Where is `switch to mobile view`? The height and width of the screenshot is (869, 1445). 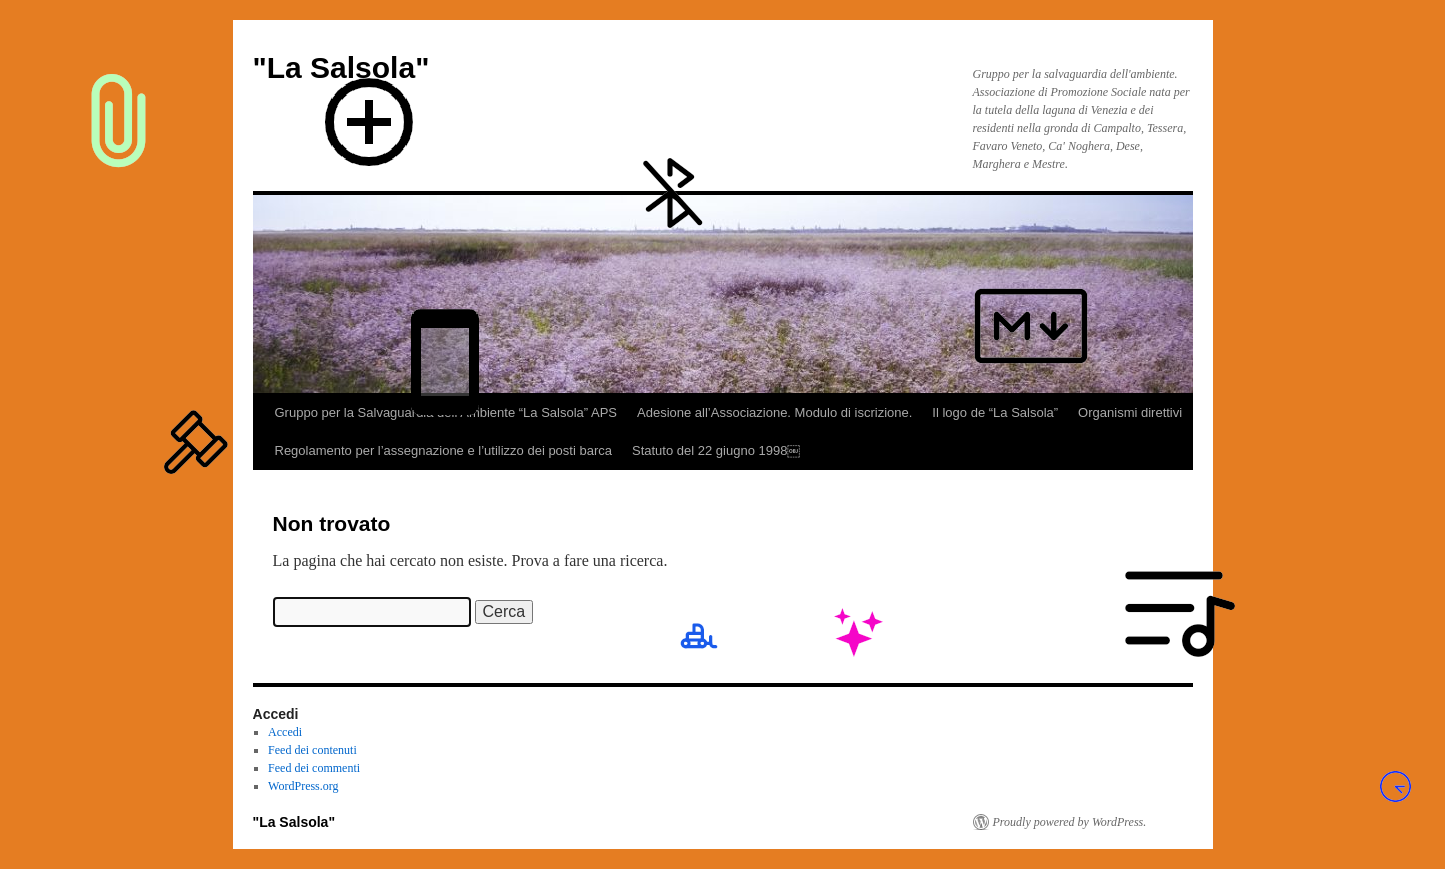 switch to mobile view is located at coordinates (445, 362).